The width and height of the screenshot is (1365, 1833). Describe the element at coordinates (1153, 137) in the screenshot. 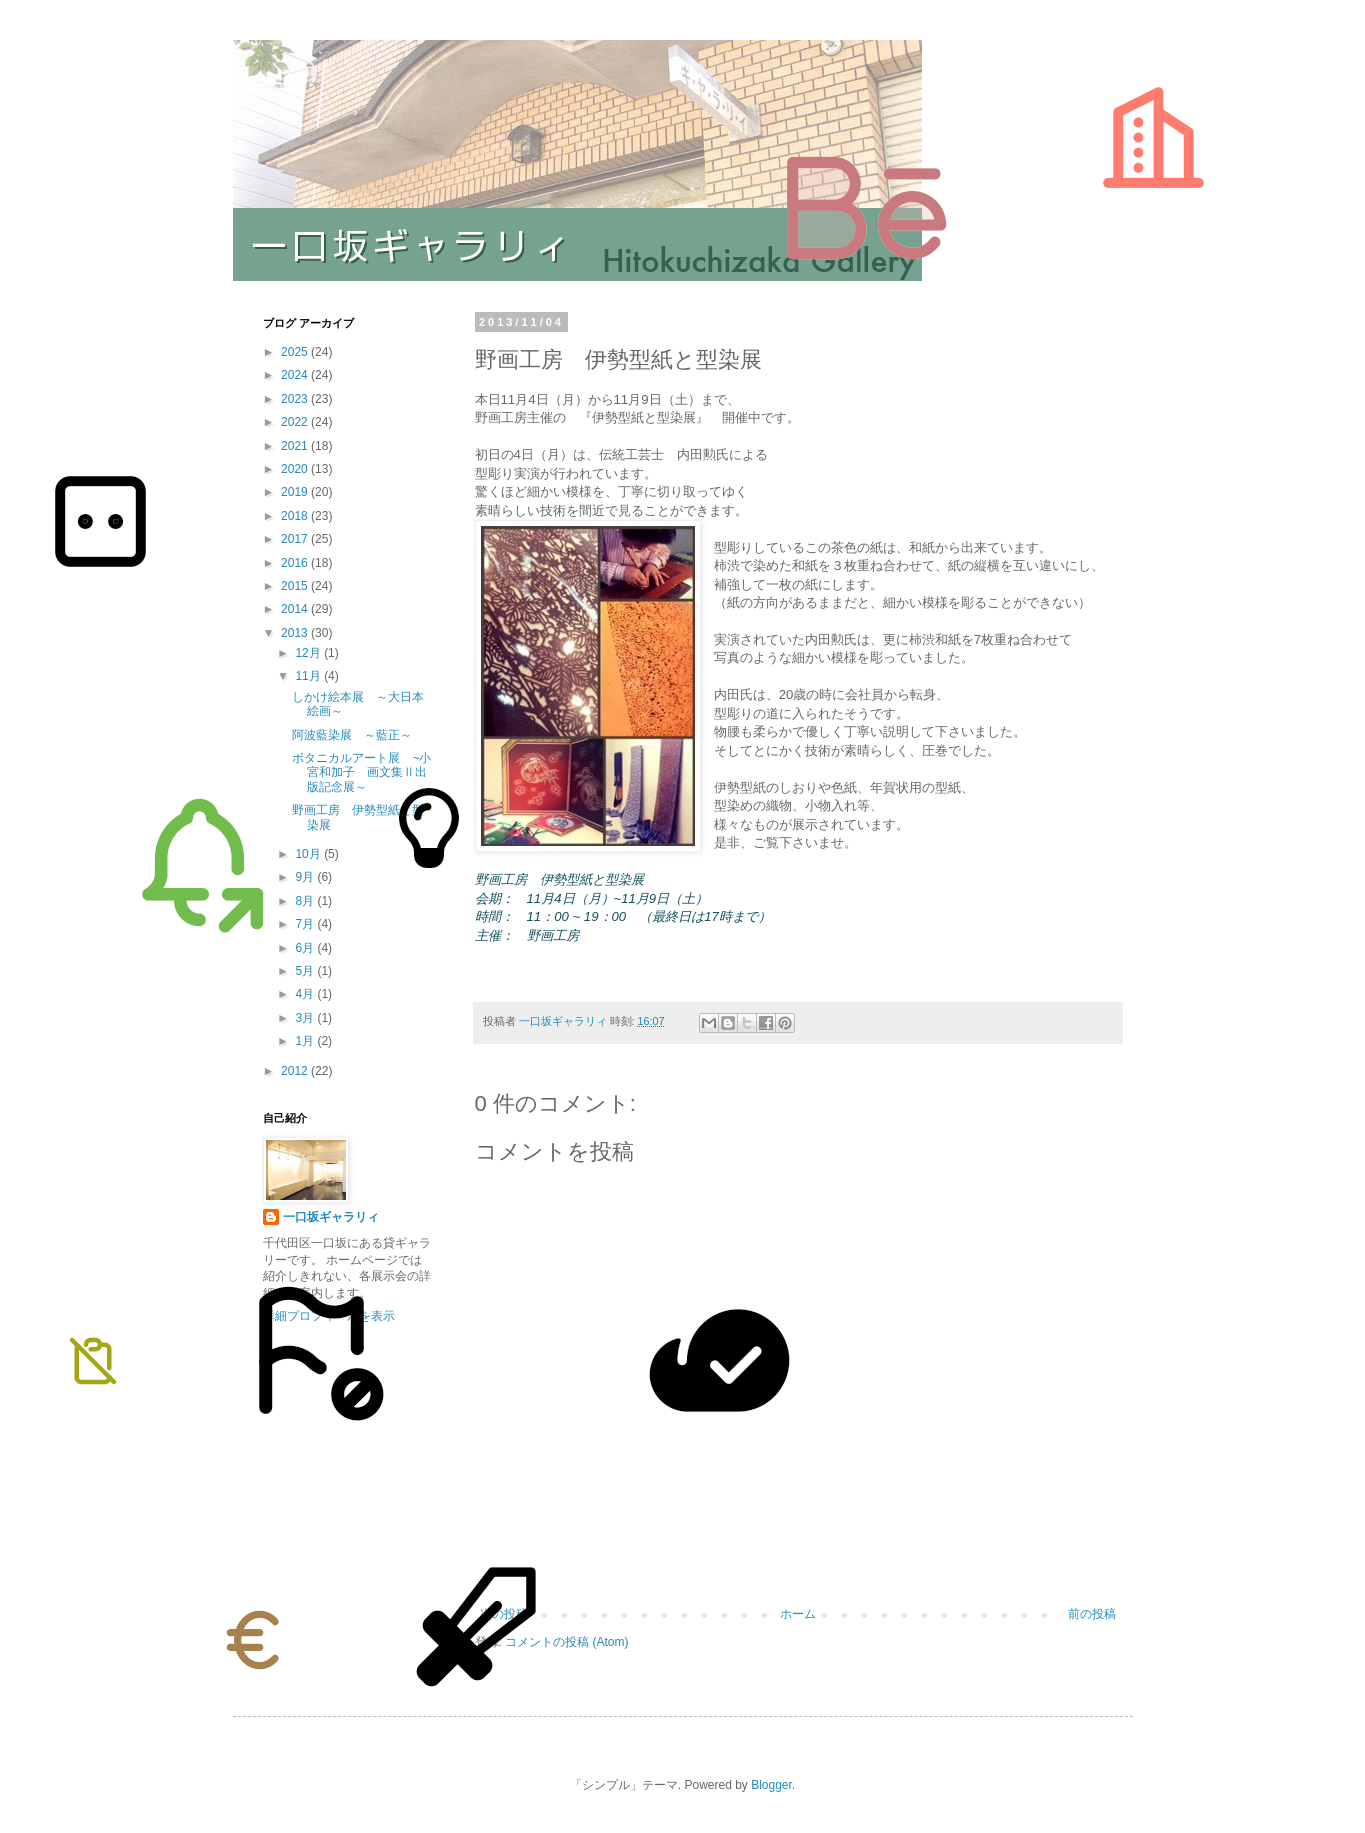

I see `view corporate or business location` at that location.